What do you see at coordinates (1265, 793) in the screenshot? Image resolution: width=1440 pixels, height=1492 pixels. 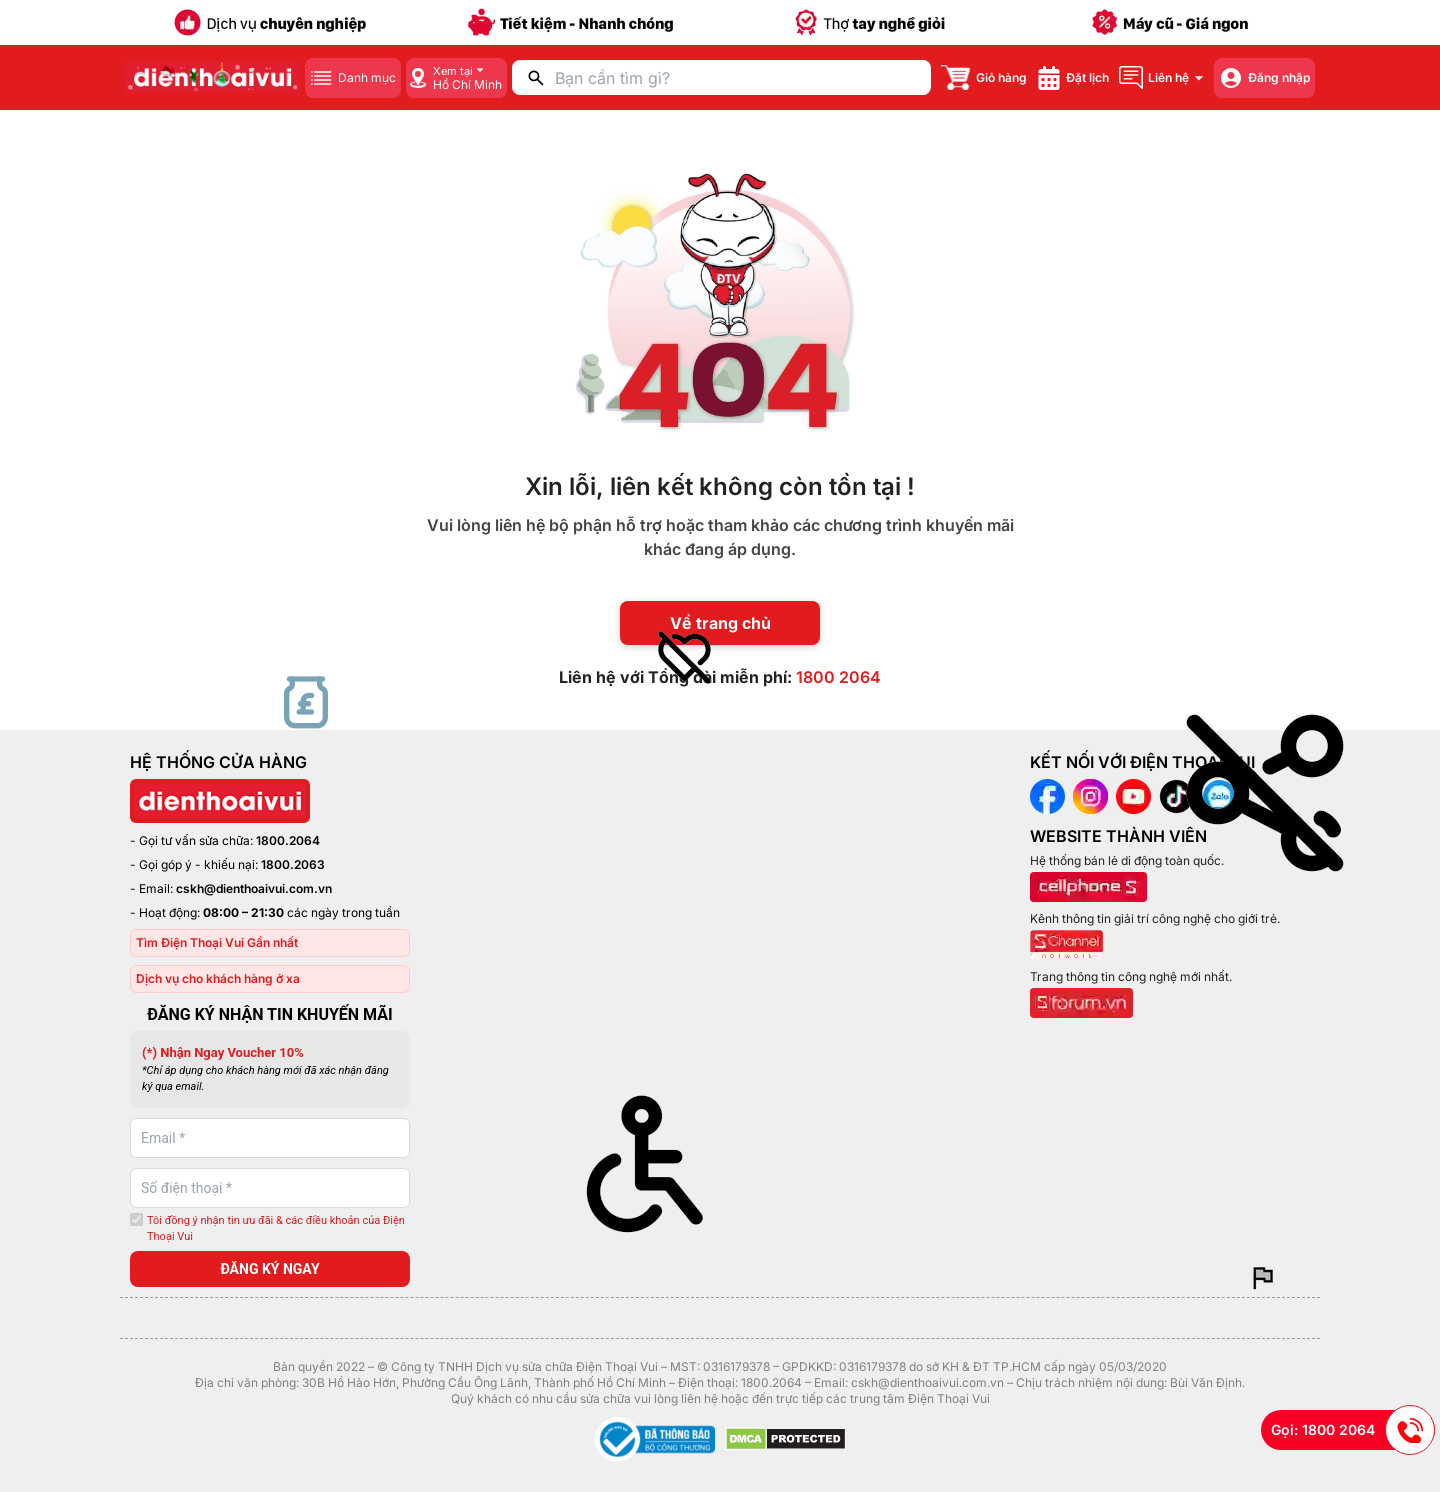 I see `sharing is disabled or unavailable` at bounding box center [1265, 793].